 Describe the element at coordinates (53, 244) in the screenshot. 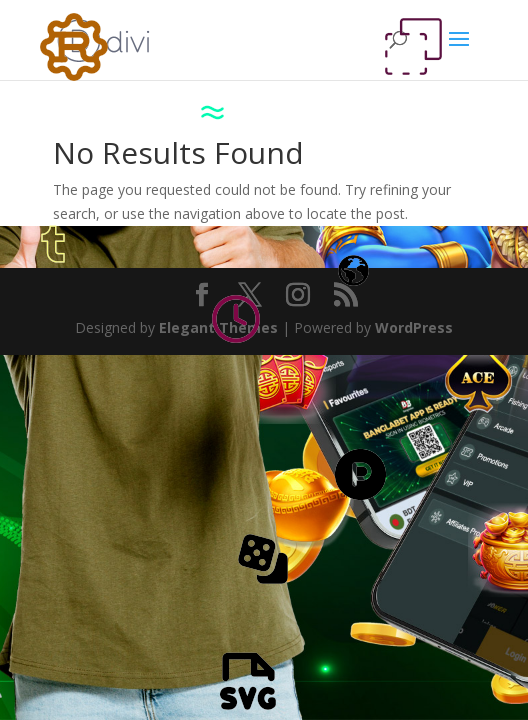

I see `open tumblr app` at that location.